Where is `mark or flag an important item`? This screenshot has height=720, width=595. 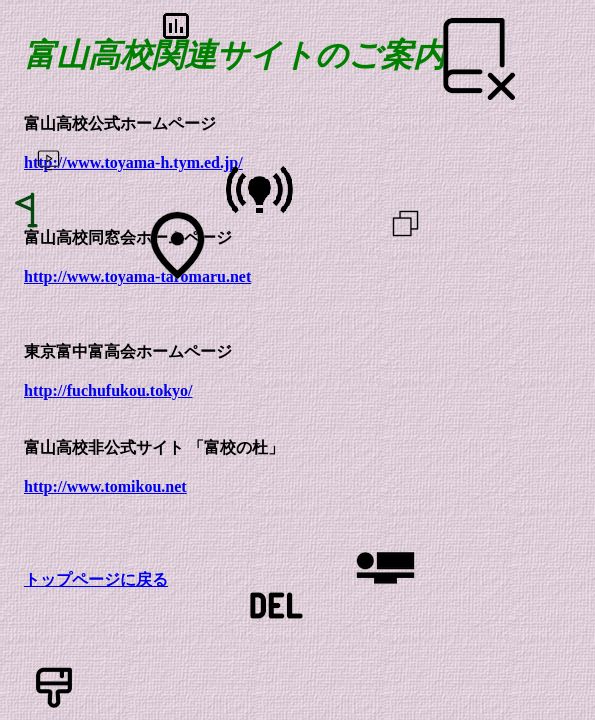 mark or flag an important item is located at coordinates (29, 210).